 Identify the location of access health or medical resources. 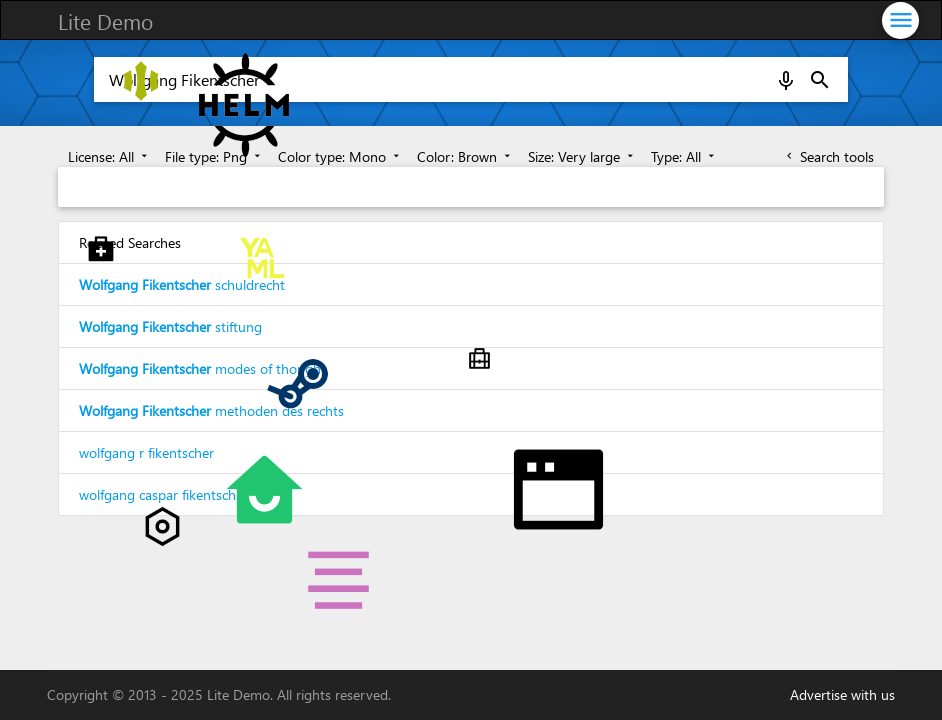
(101, 250).